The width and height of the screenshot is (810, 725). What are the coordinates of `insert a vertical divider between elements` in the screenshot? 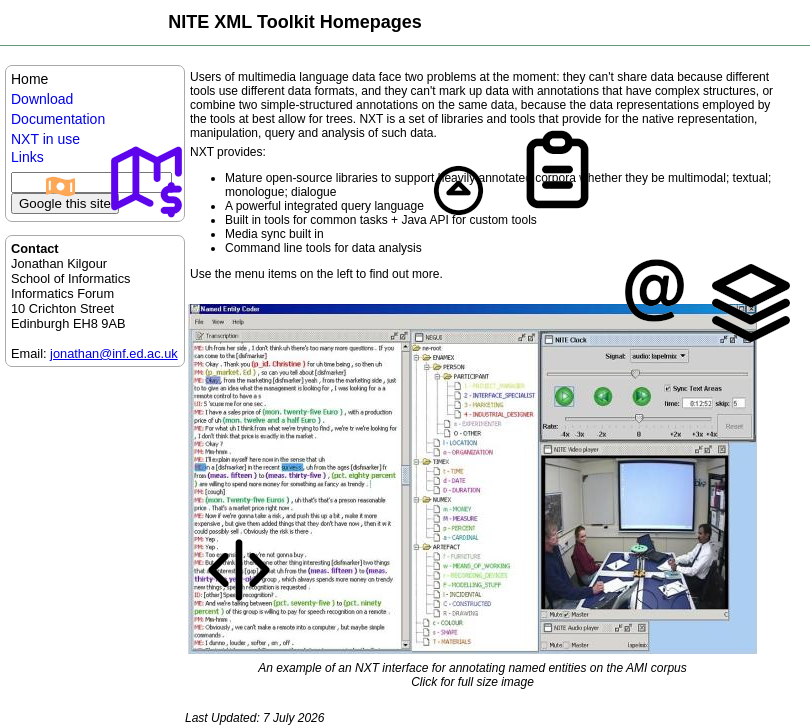 It's located at (239, 570).